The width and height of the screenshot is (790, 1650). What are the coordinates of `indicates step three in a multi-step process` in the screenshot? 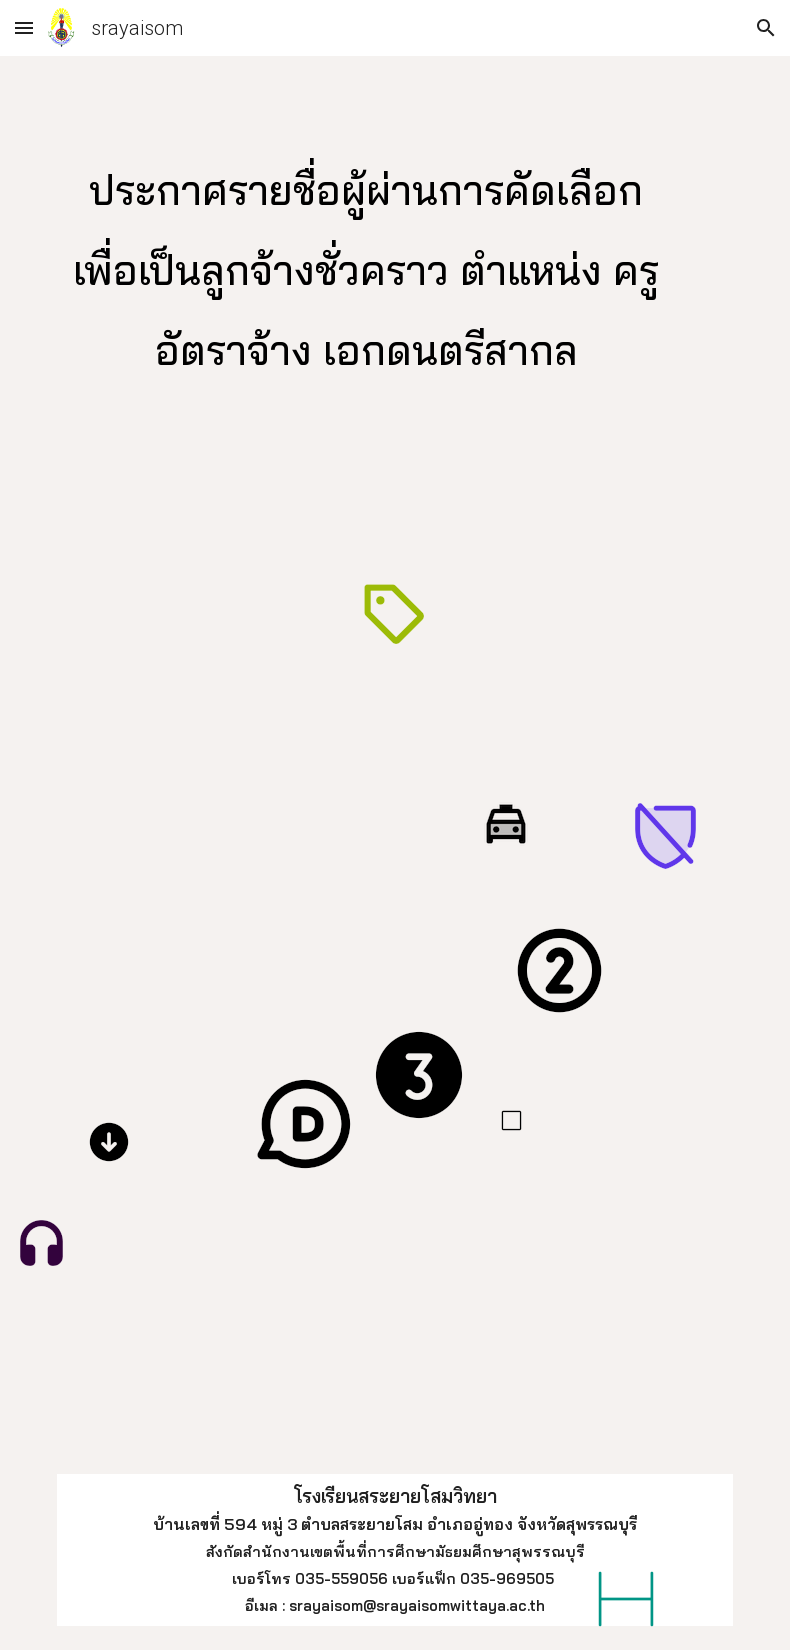 It's located at (419, 1075).